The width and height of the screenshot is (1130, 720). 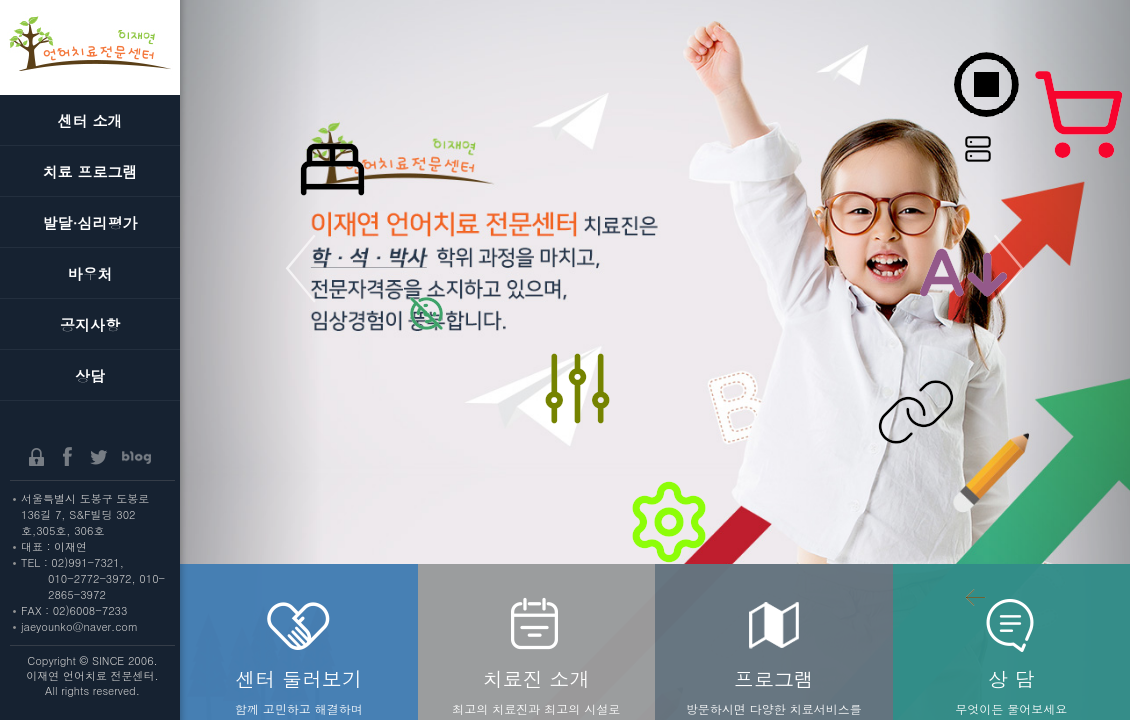 What do you see at coordinates (963, 276) in the screenshot?
I see `sort text in descending alphabetical order` at bounding box center [963, 276].